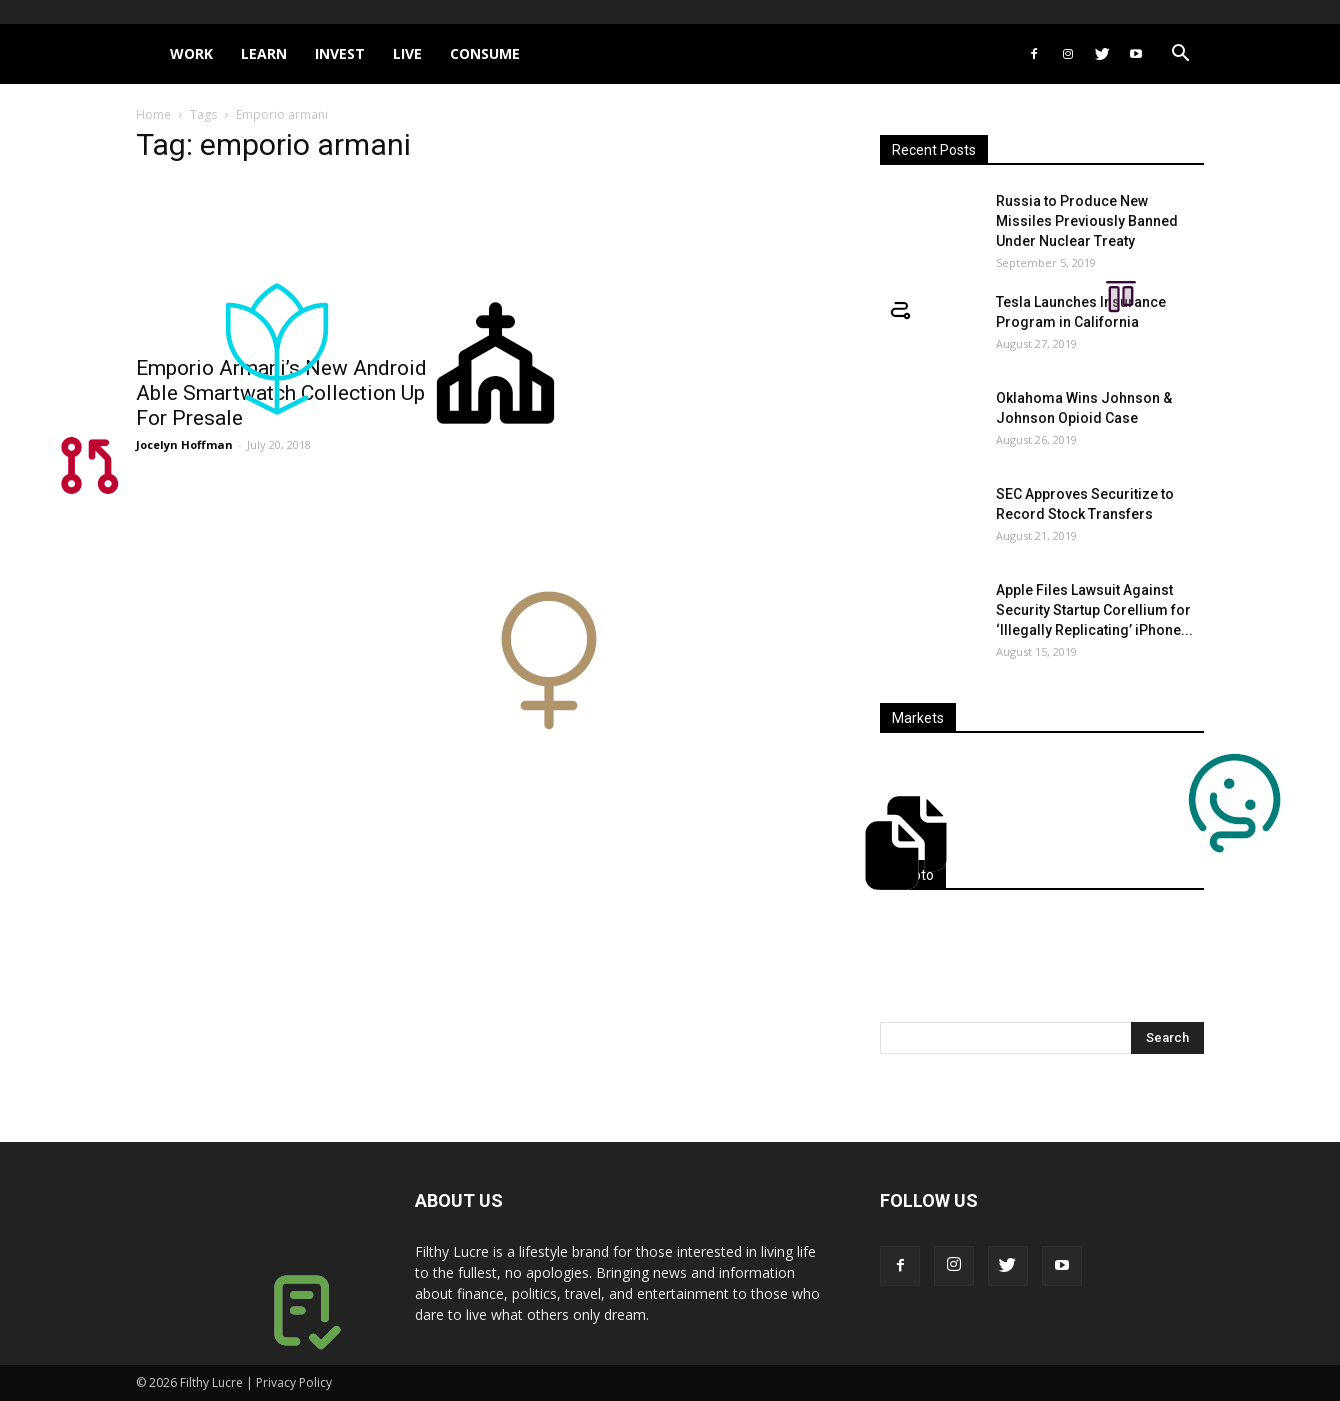  What do you see at coordinates (1234, 799) in the screenshot?
I see `indicates overwhelming or stressful situation` at bounding box center [1234, 799].